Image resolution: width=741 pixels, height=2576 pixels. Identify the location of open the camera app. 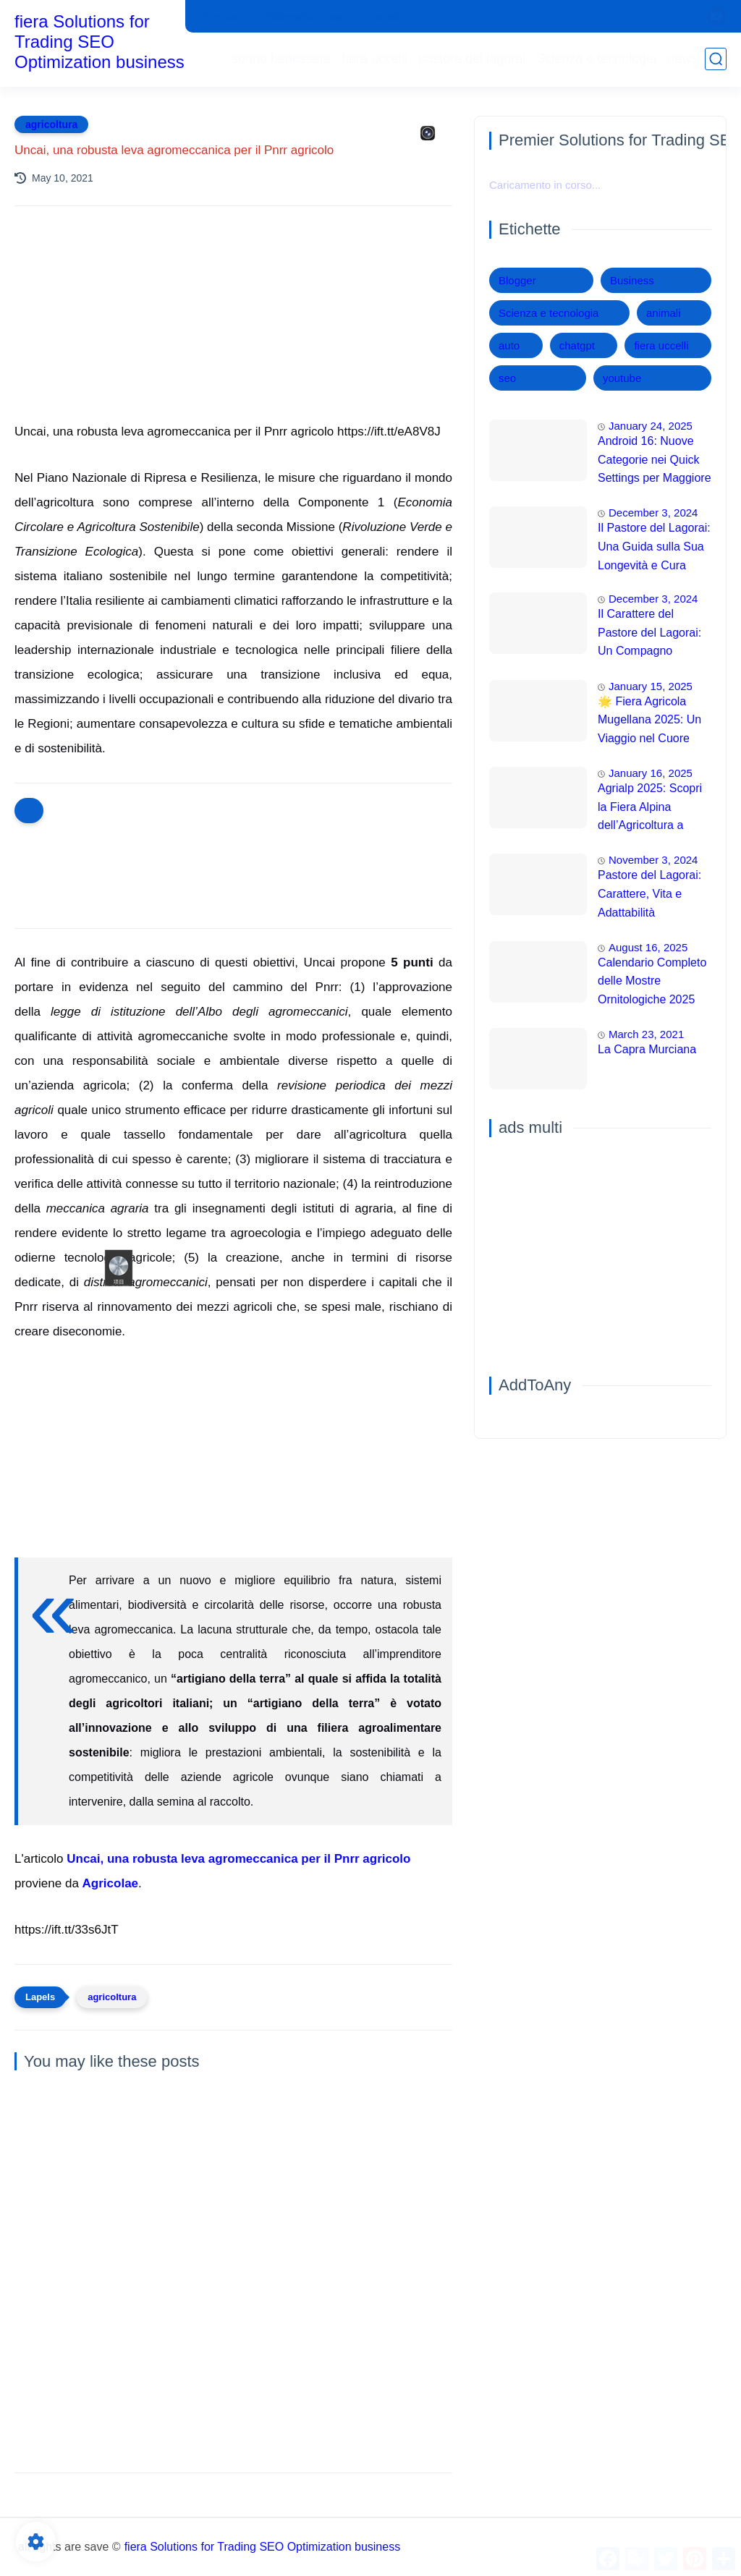
(428, 133).